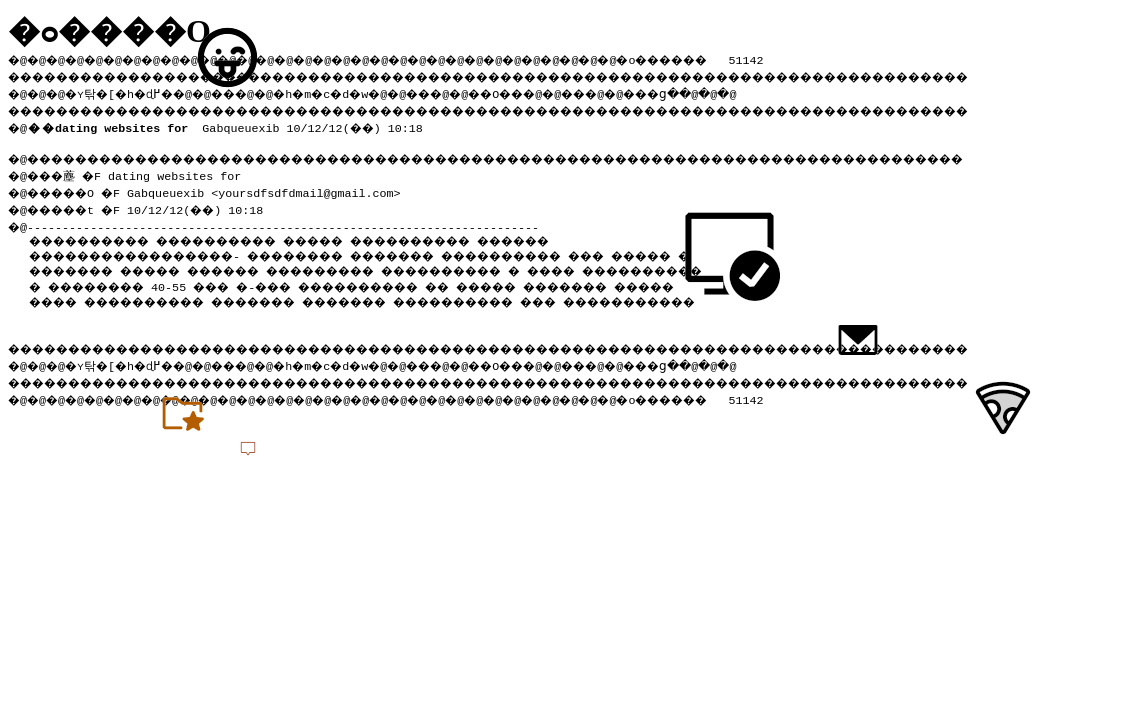  I want to click on access your starred or favorite files, so click(182, 412).